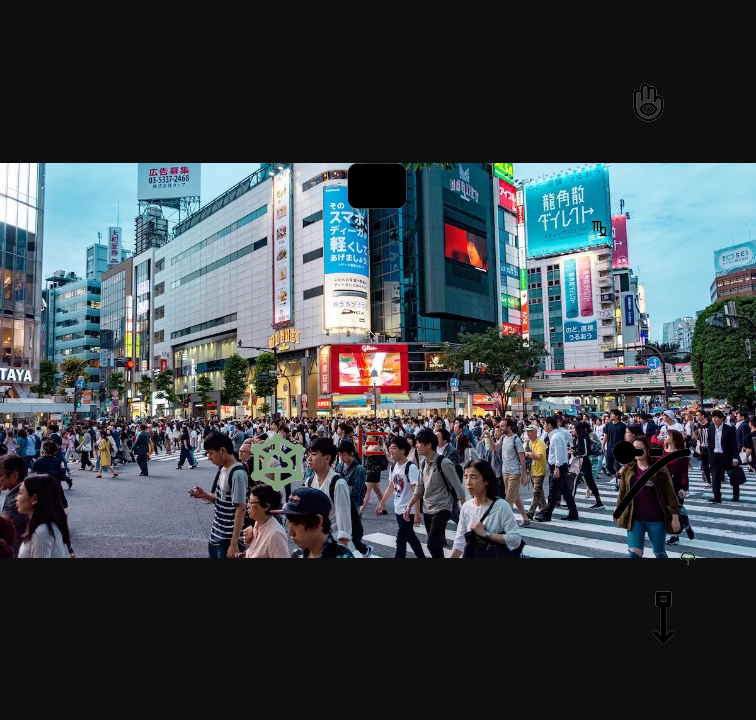 This screenshot has width=756, height=720. I want to click on indicates virgo zodiac sign, so click(600, 228).